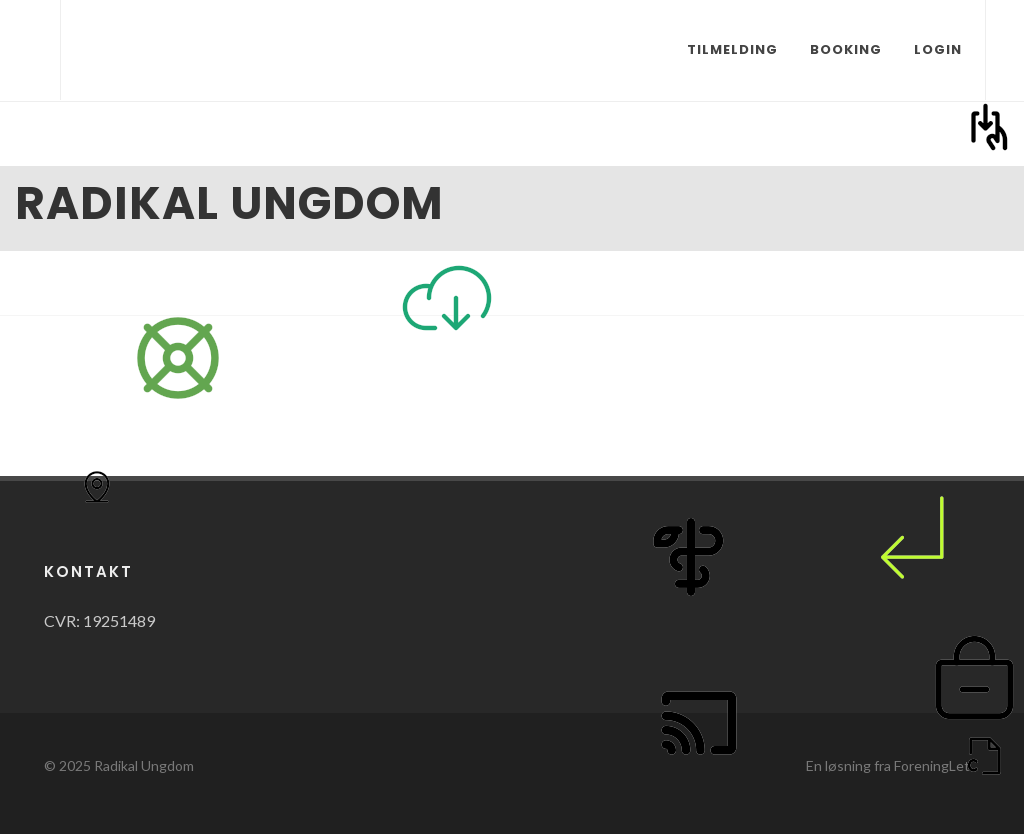 This screenshot has width=1024, height=834. Describe the element at coordinates (985, 756) in the screenshot. I see `a C programming language source file` at that location.